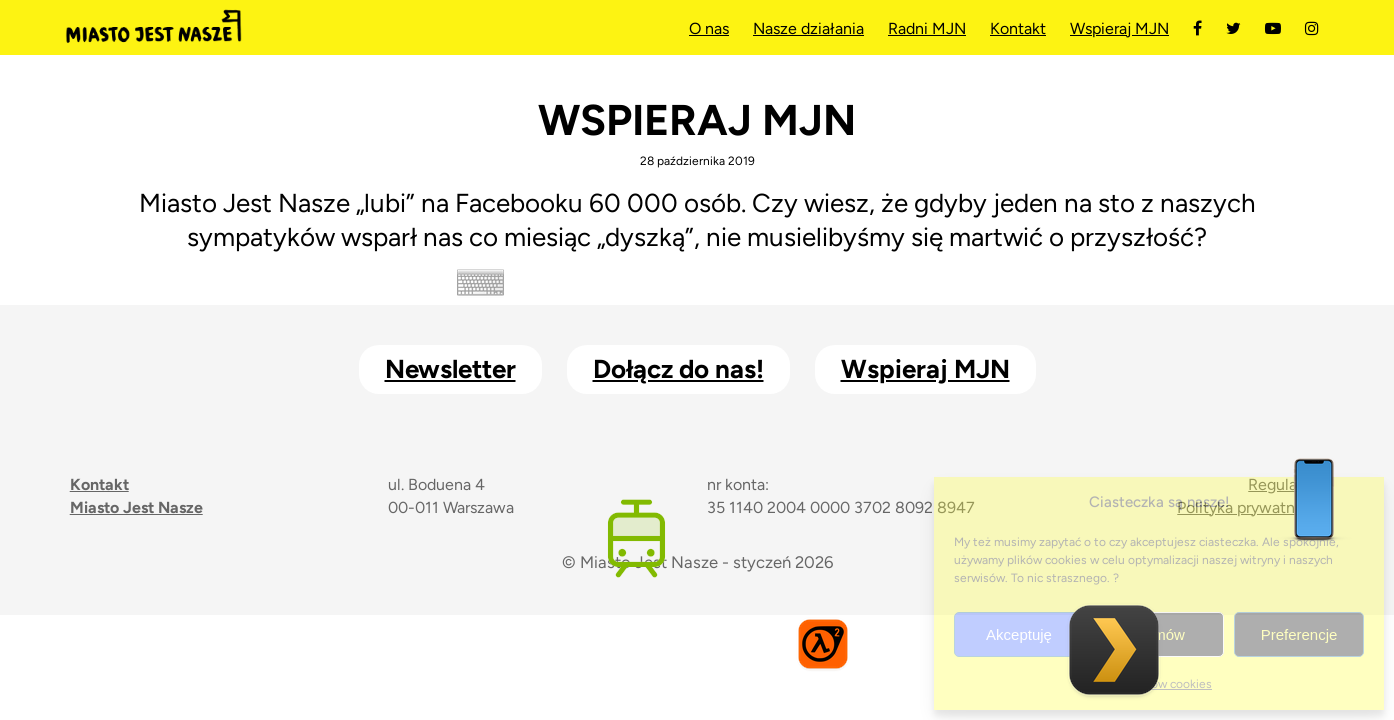  Describe the element at coordinates (823, 644) in the screenshot. I see `launch half-life 2 game` at that location.